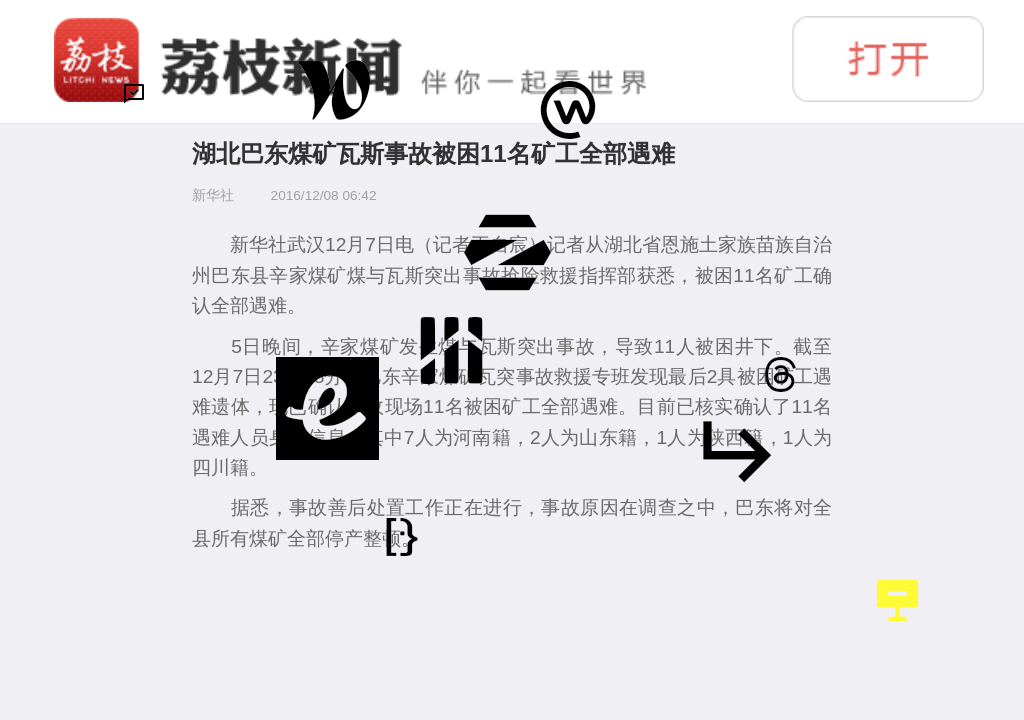  I want to click on open Workplace by Meta, so click(568, 110).